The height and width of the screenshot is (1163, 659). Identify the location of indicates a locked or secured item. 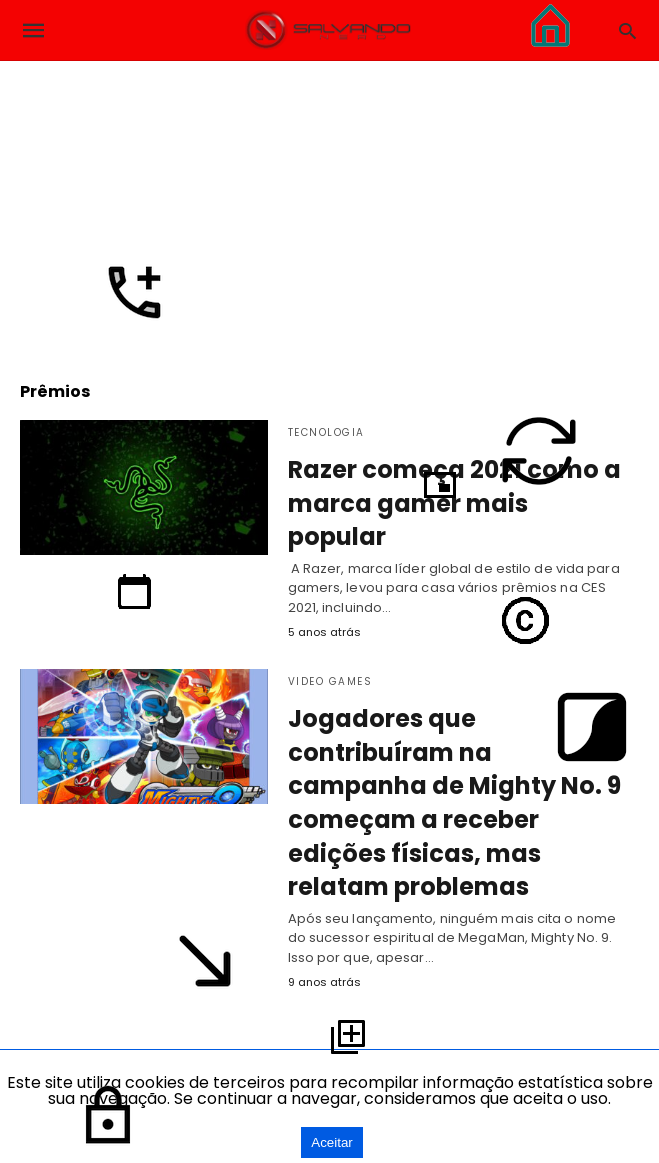
(108, 1116).